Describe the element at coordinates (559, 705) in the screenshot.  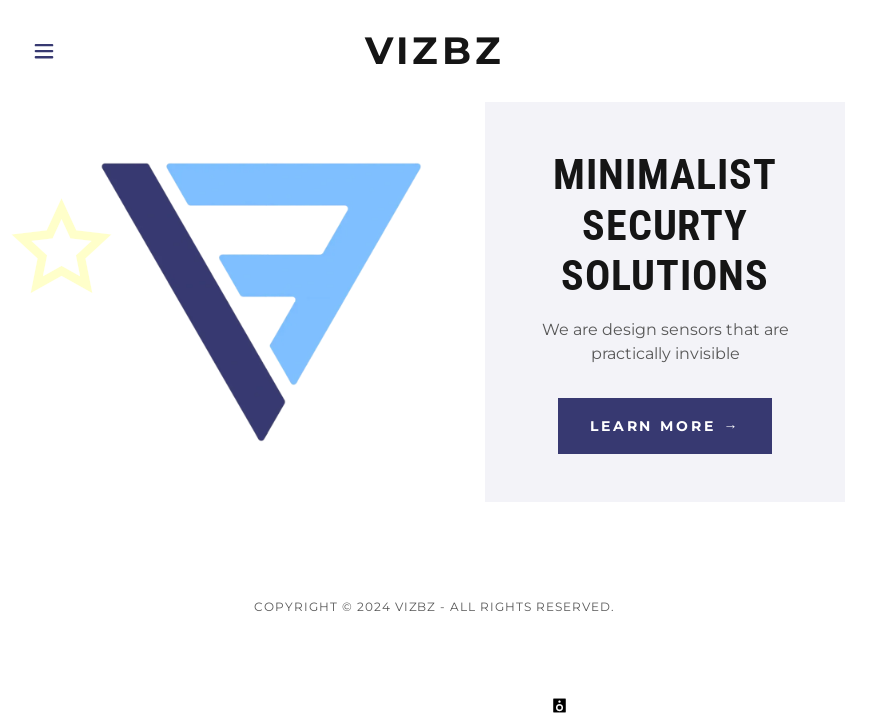
I see `adjust speaker or audio output settings` at that location.